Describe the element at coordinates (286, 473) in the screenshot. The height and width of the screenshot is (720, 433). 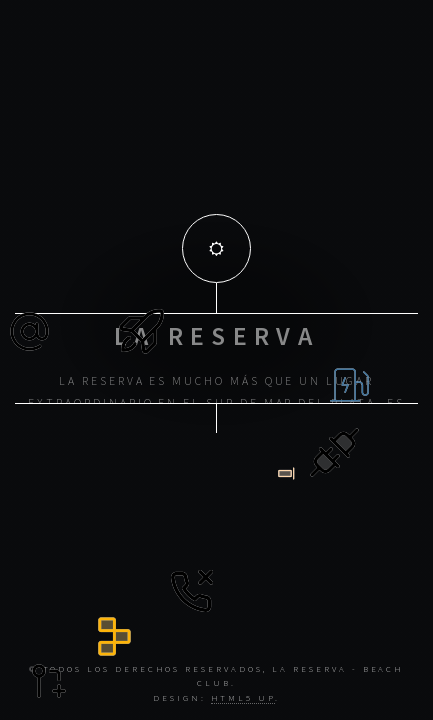
I see `align content to the right` at that location.